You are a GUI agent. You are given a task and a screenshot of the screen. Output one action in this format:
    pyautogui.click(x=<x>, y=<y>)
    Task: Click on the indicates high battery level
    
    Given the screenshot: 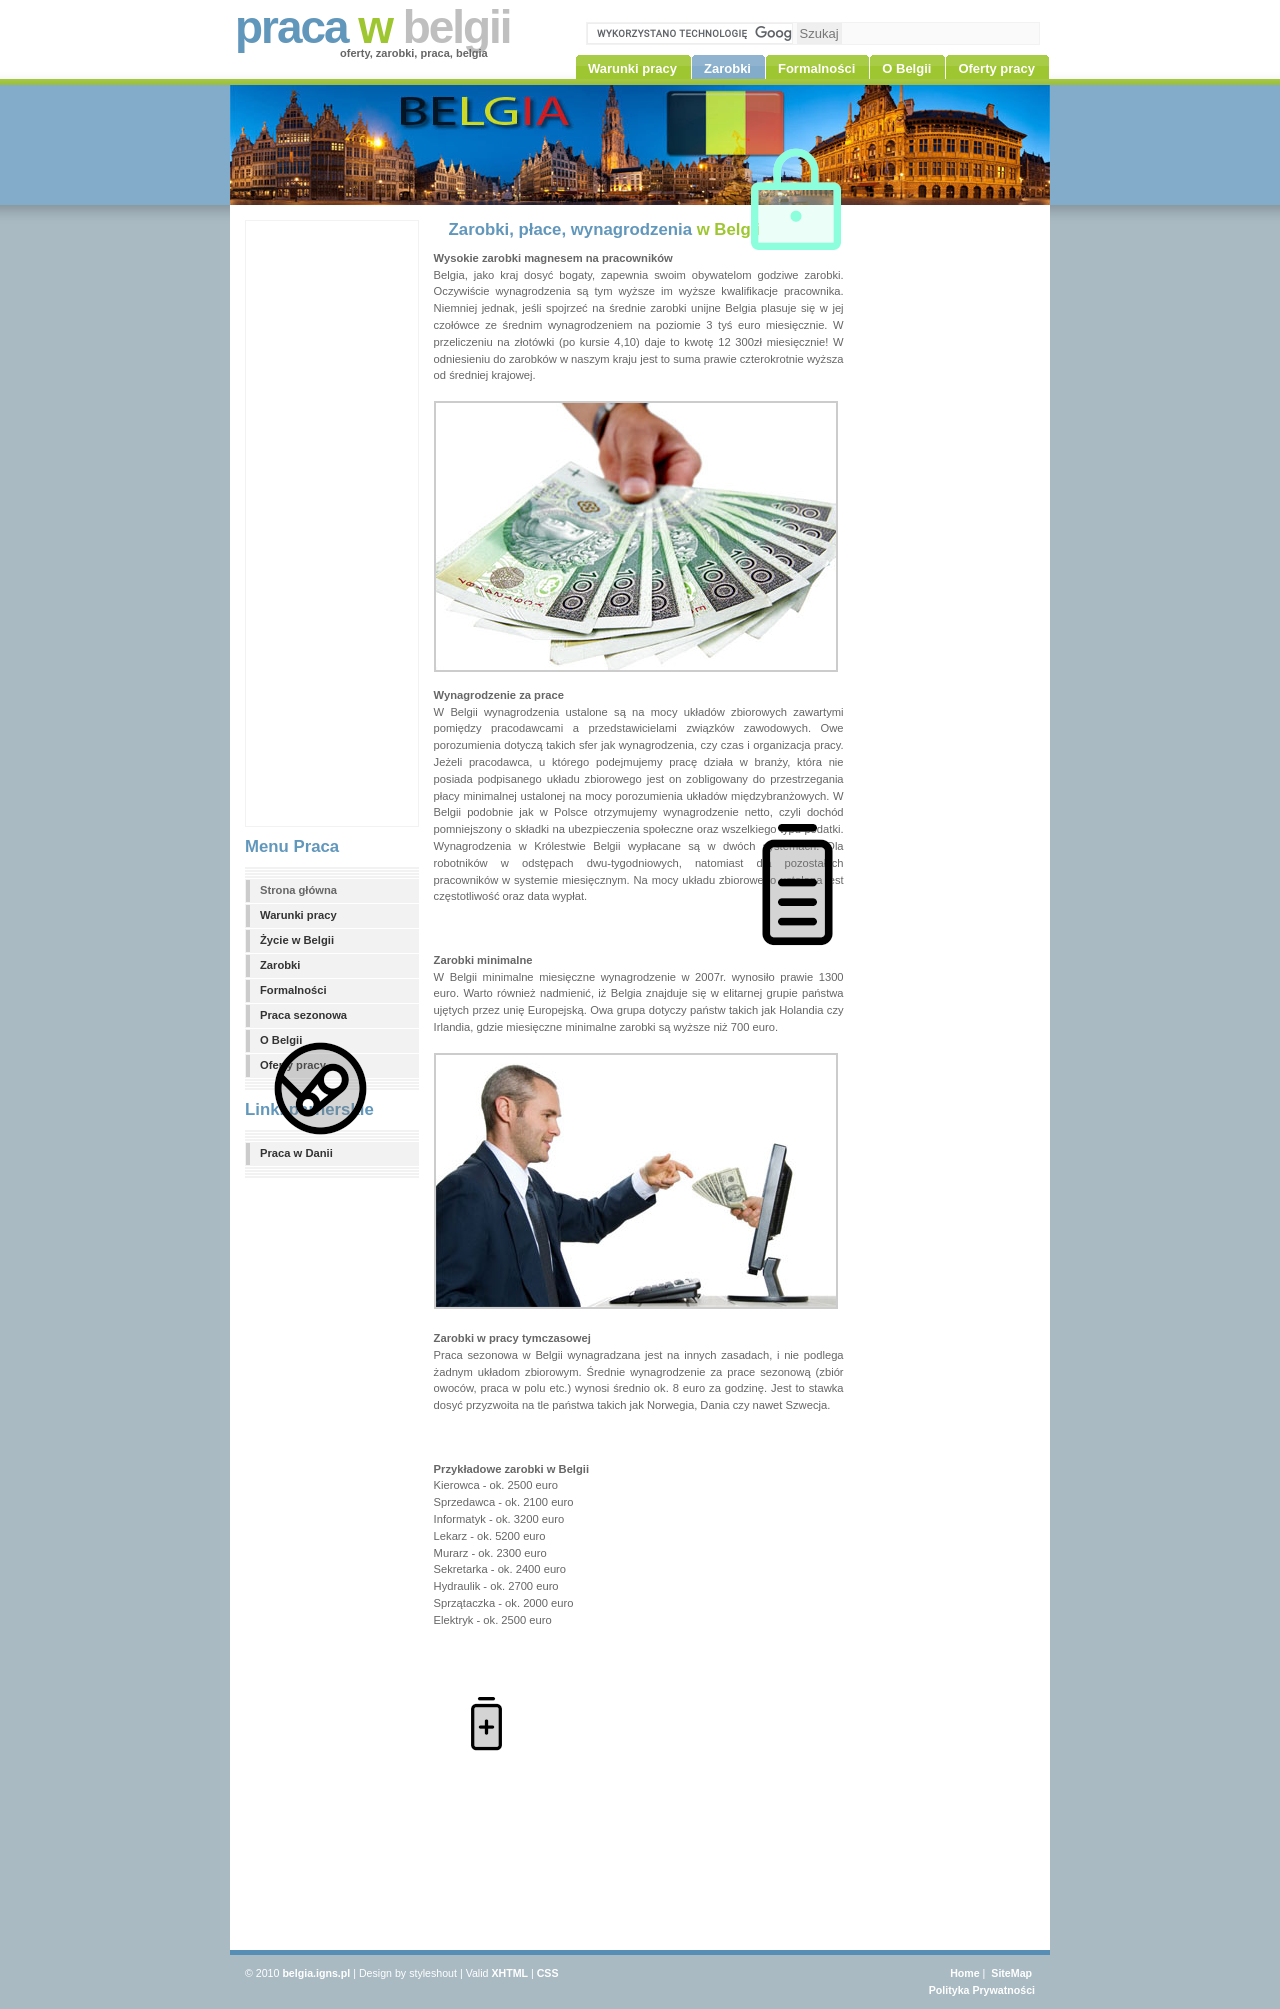 What is the action you would take?
    pyautogui.click(x=797, y=886)
    